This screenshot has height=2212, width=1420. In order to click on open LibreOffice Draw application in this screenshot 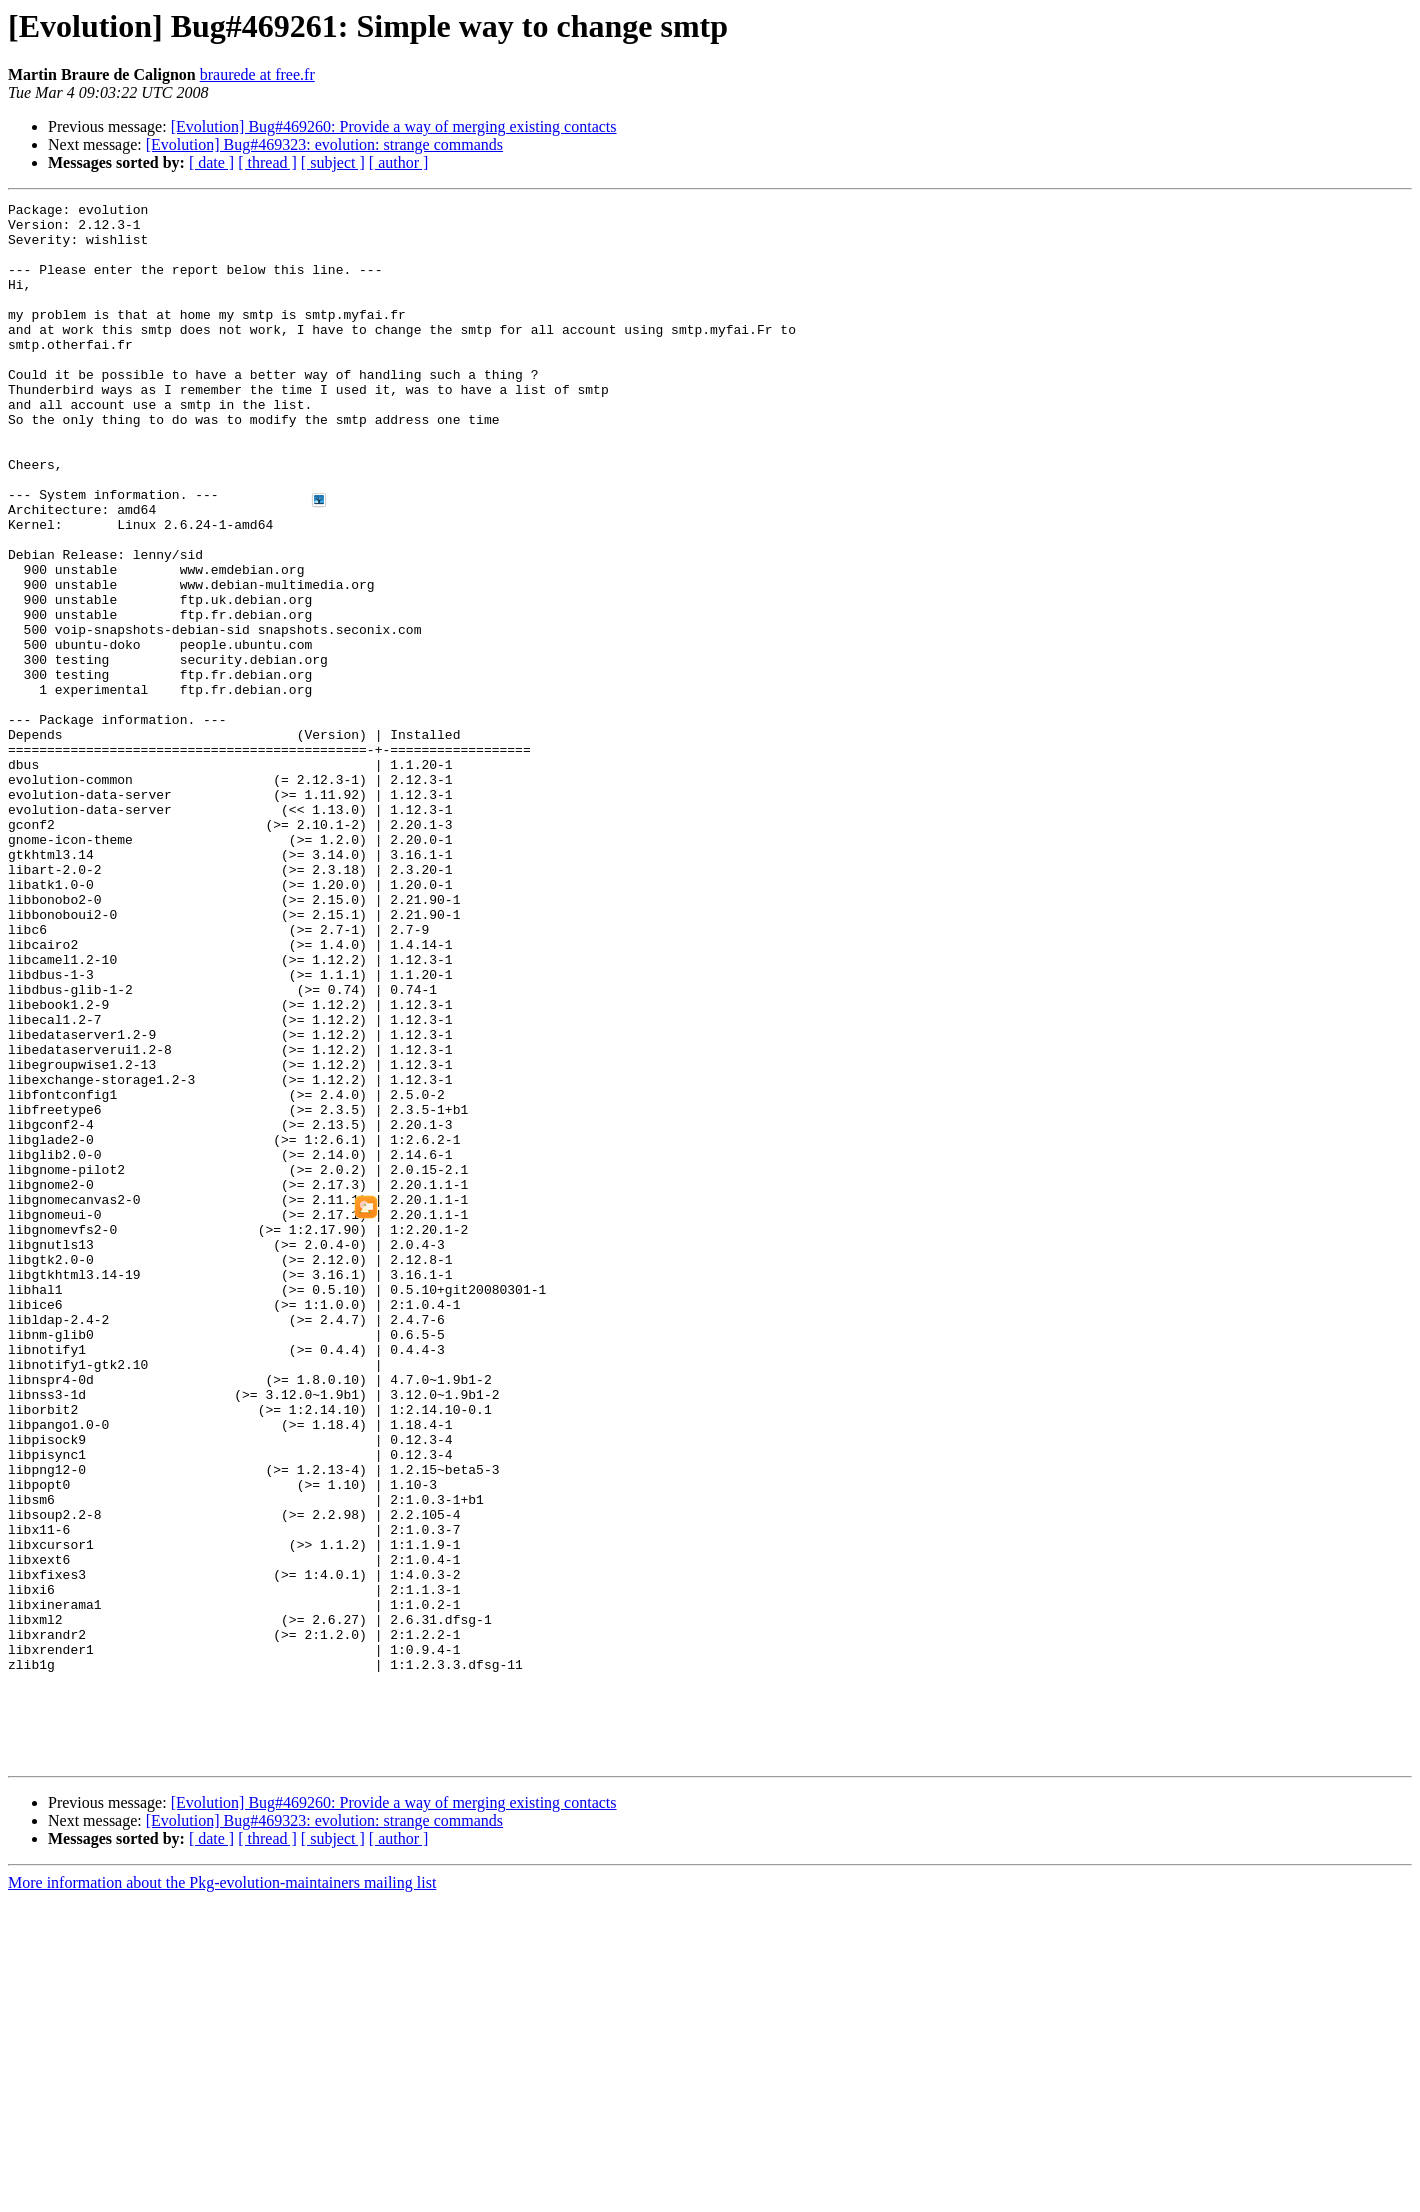, I will do `click(366, 1207)`.